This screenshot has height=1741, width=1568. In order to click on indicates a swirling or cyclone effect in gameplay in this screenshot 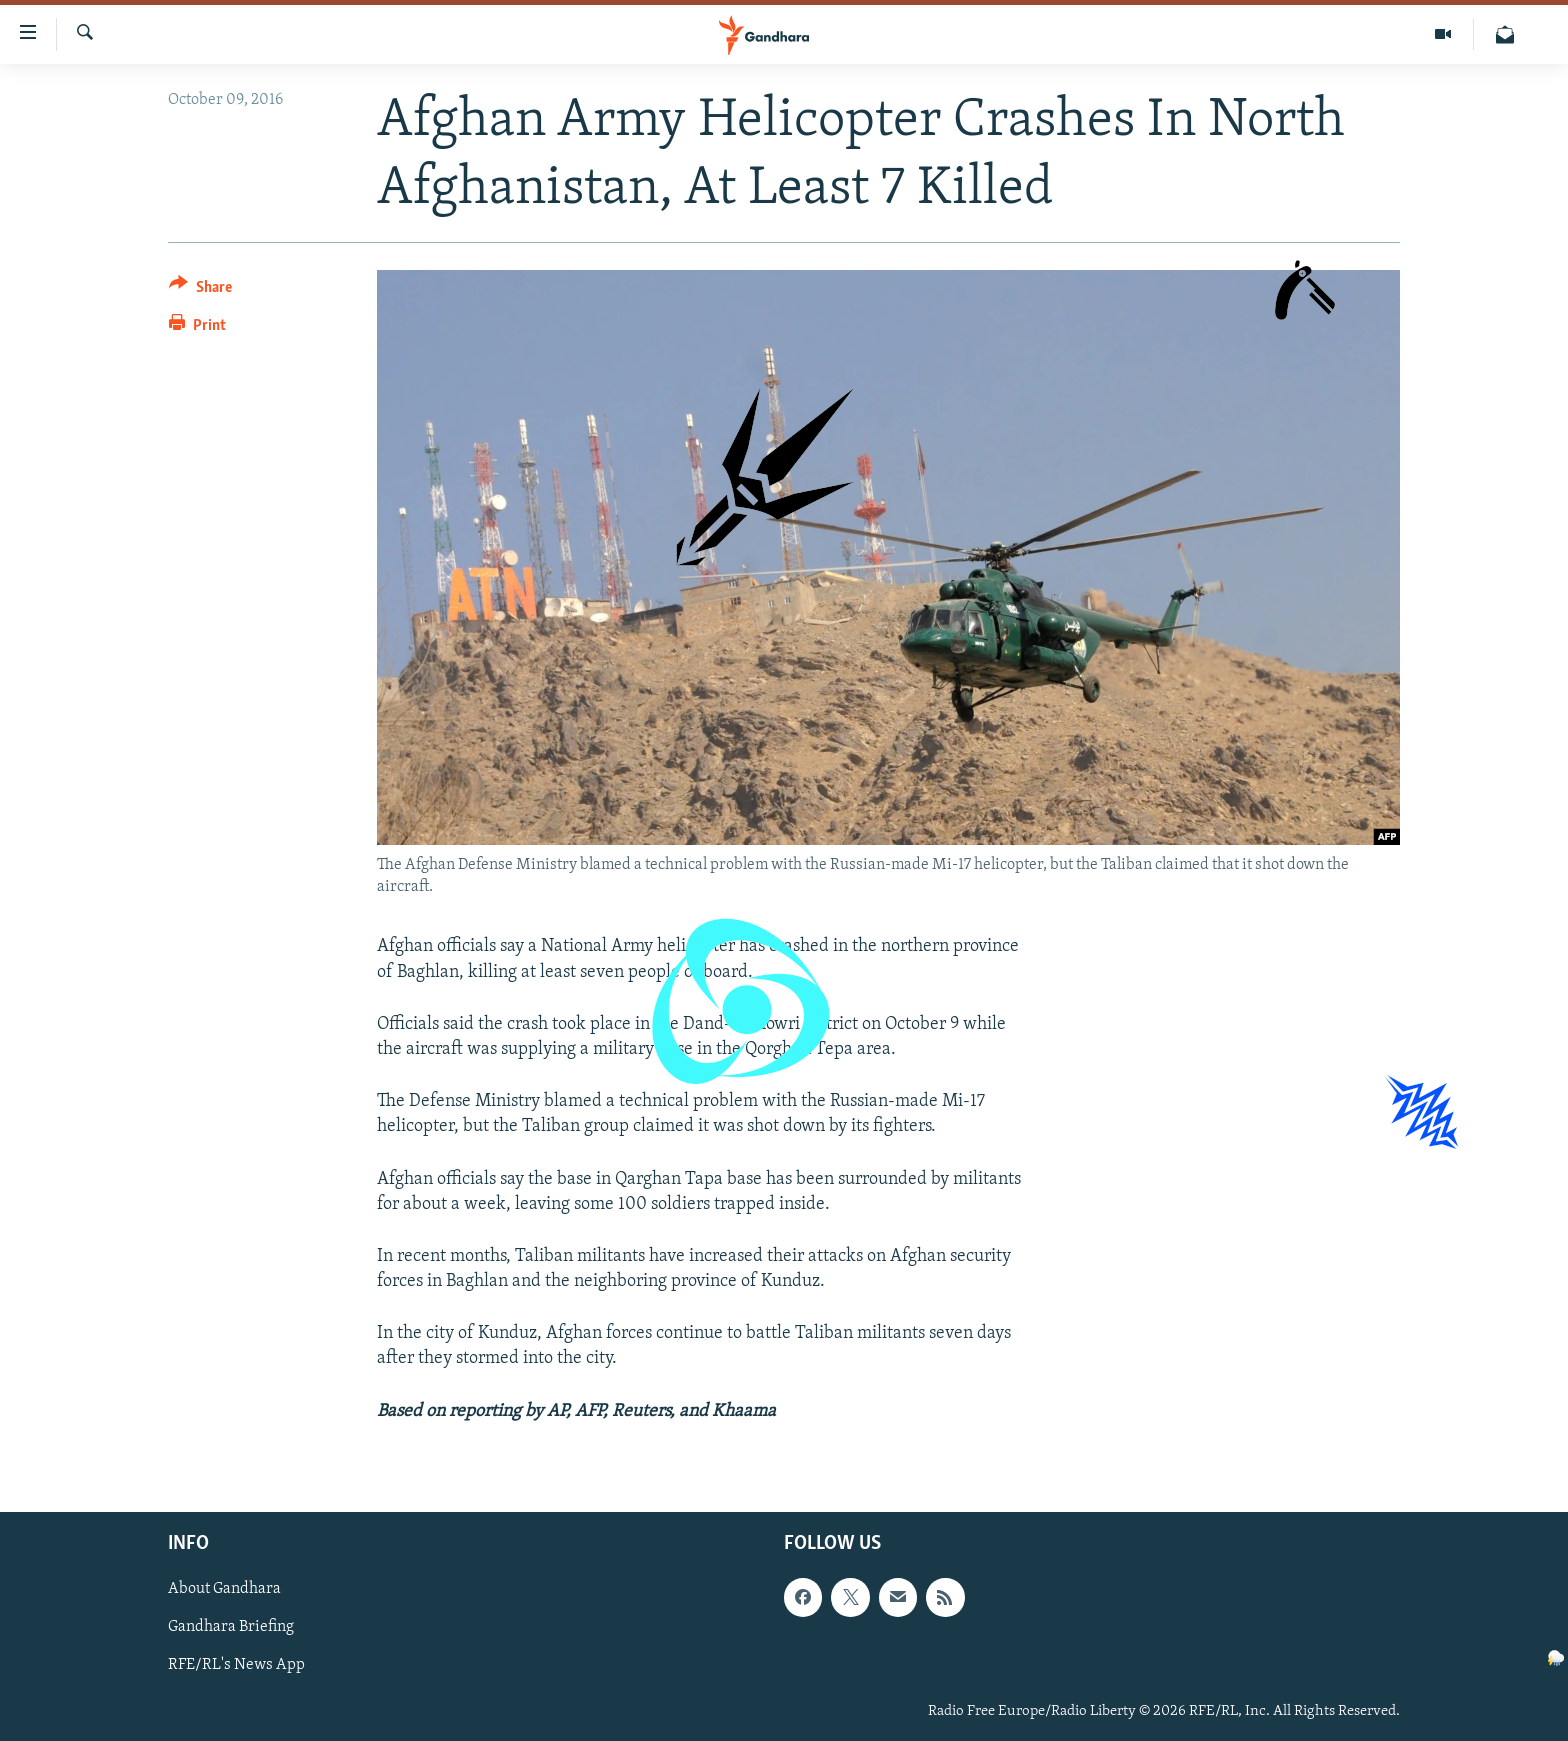, I will do `click(738, 1000)`.